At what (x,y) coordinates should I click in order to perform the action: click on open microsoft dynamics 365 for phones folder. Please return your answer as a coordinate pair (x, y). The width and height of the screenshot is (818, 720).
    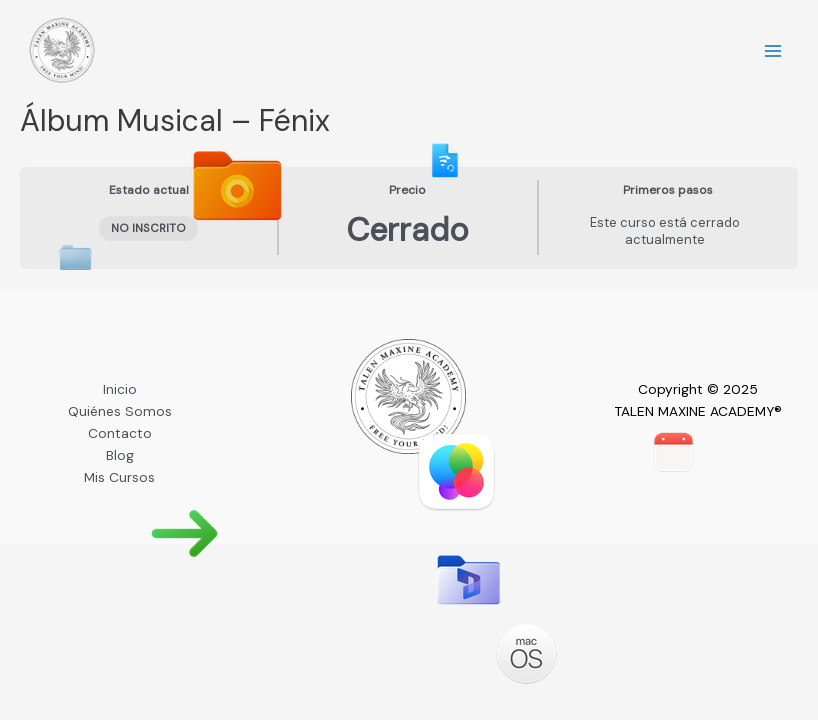
    Looking at the image, I should click on (468, 581).